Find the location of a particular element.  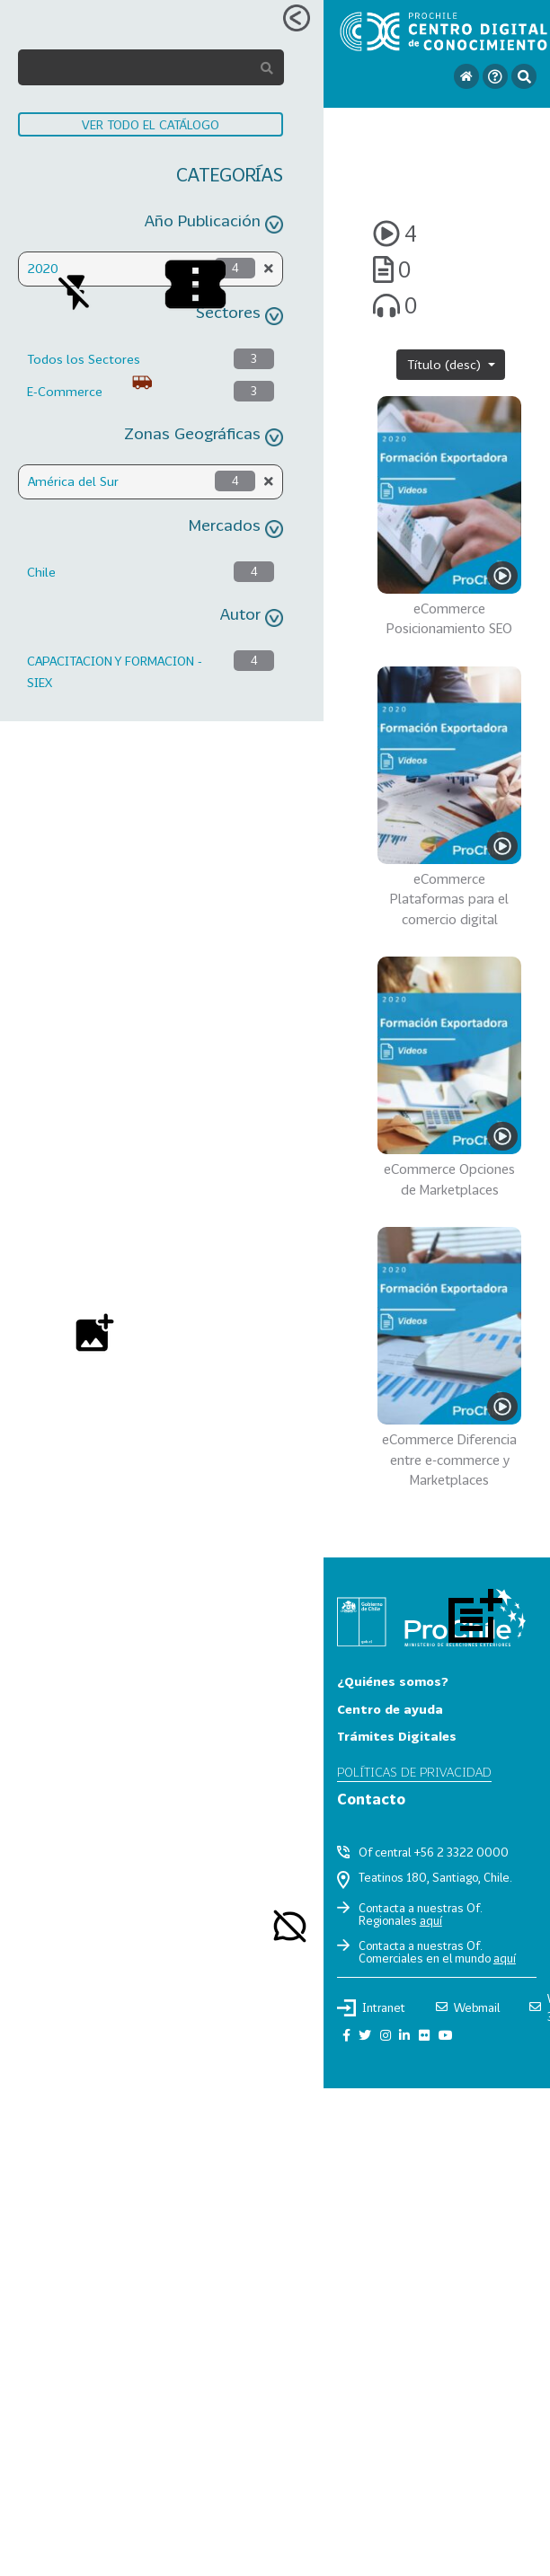

view your tickets or passes is located at coordinates (195, 284).